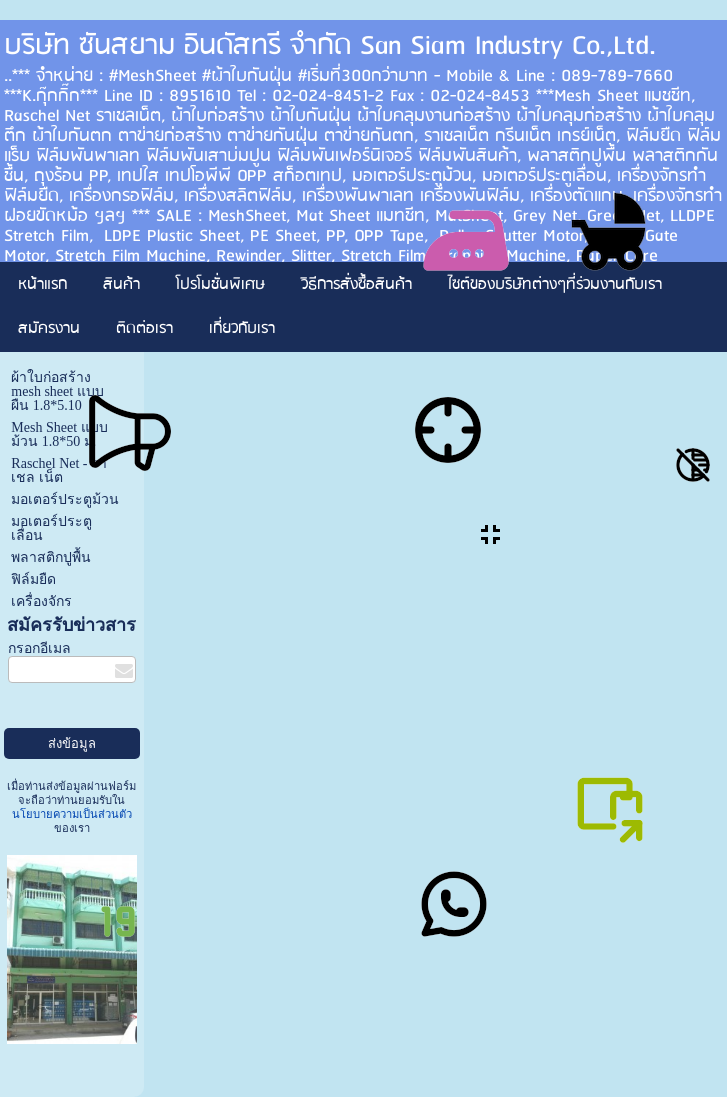  I want to click on exit fullscreen mode, so click(490, 534).